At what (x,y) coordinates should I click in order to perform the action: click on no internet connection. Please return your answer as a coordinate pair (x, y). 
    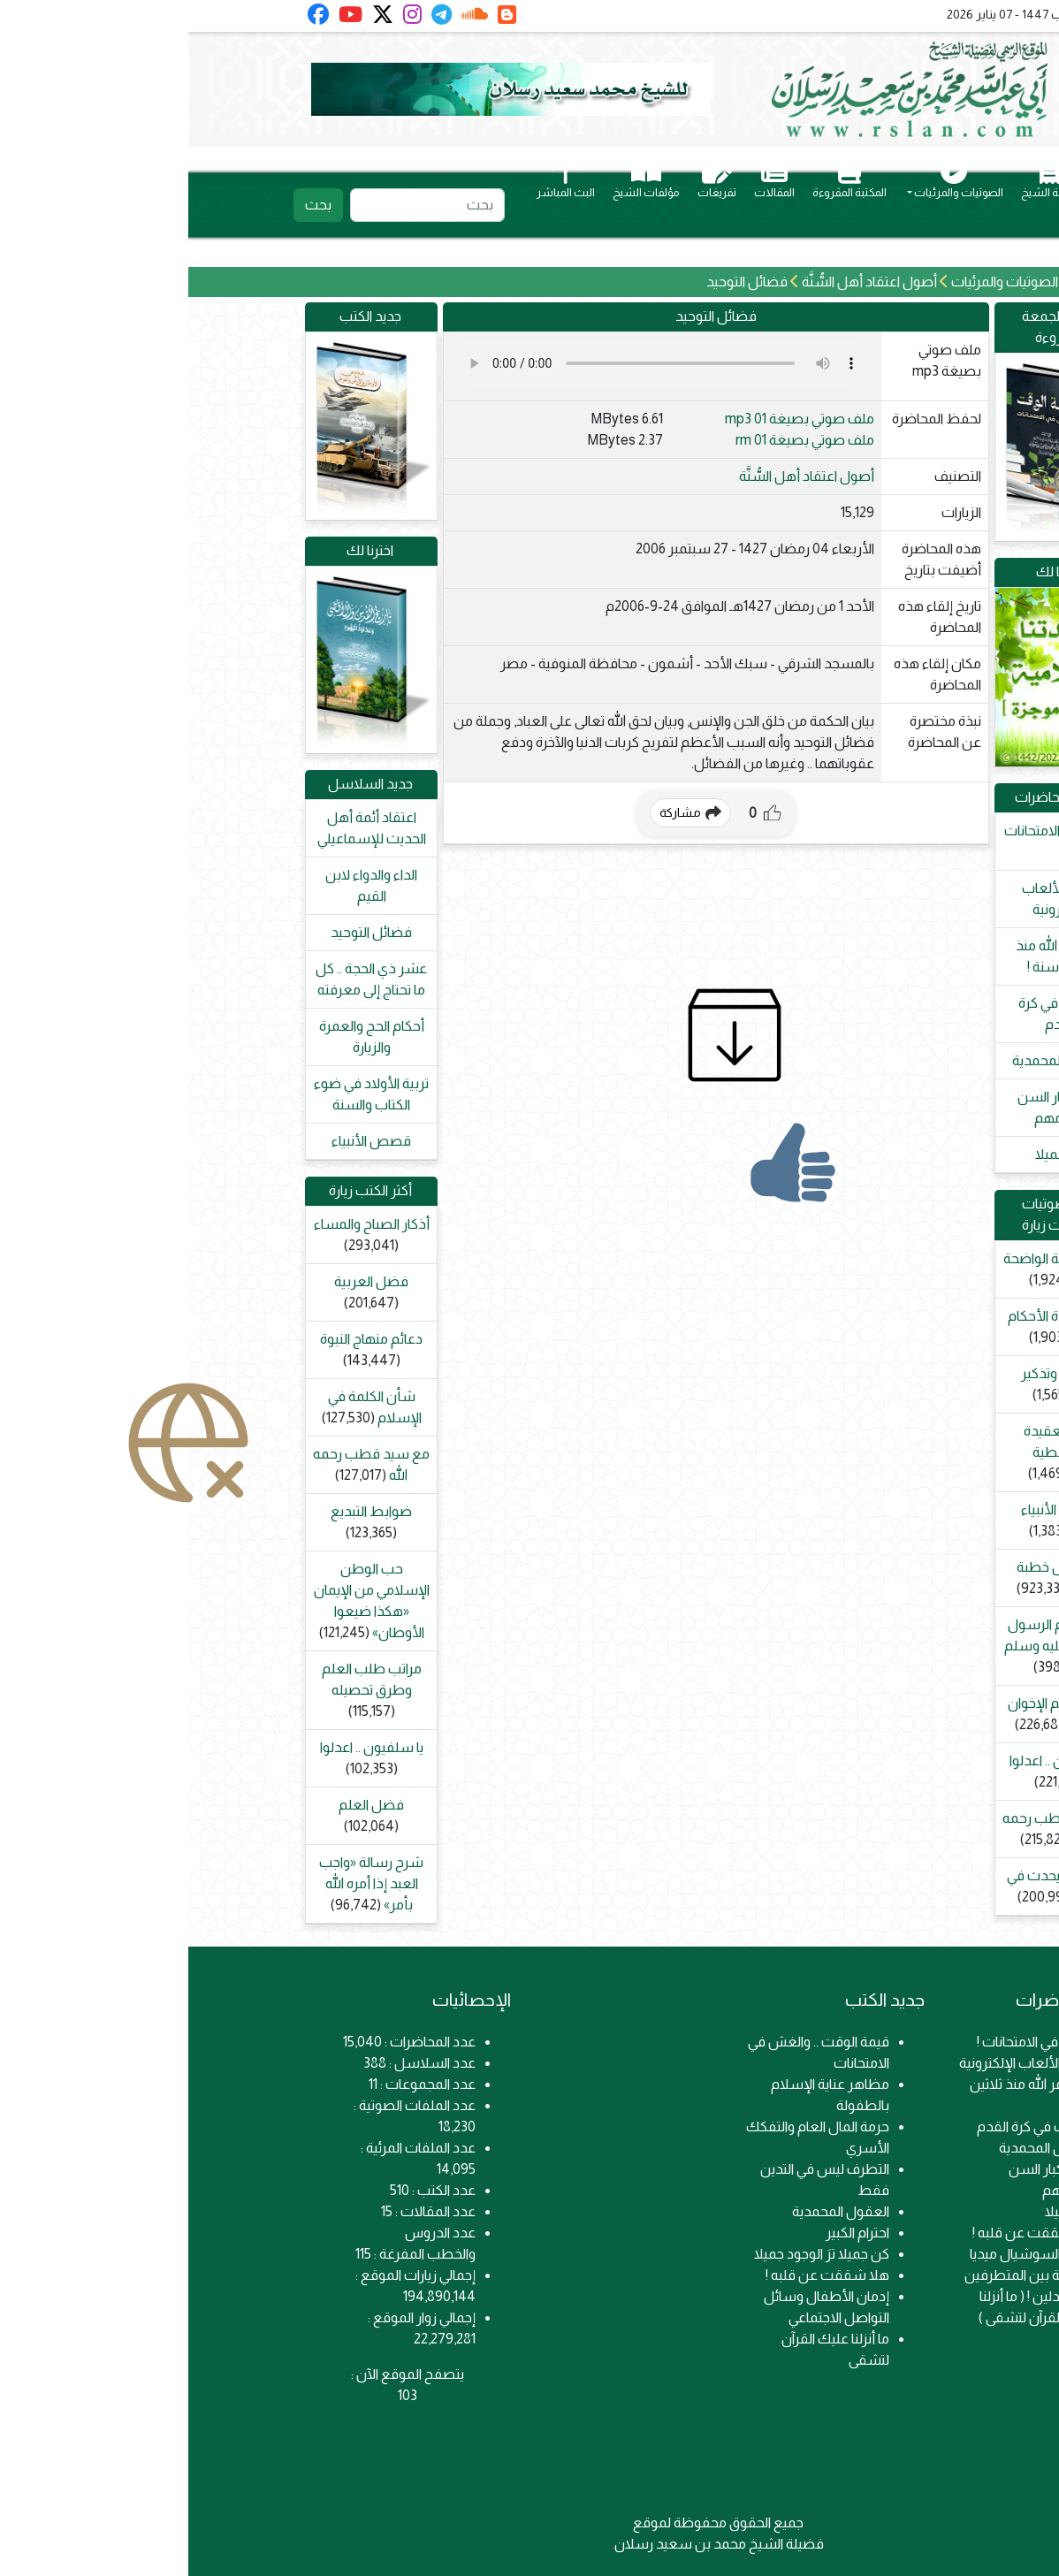
    Looking at the image, I should click on (188, 1443).